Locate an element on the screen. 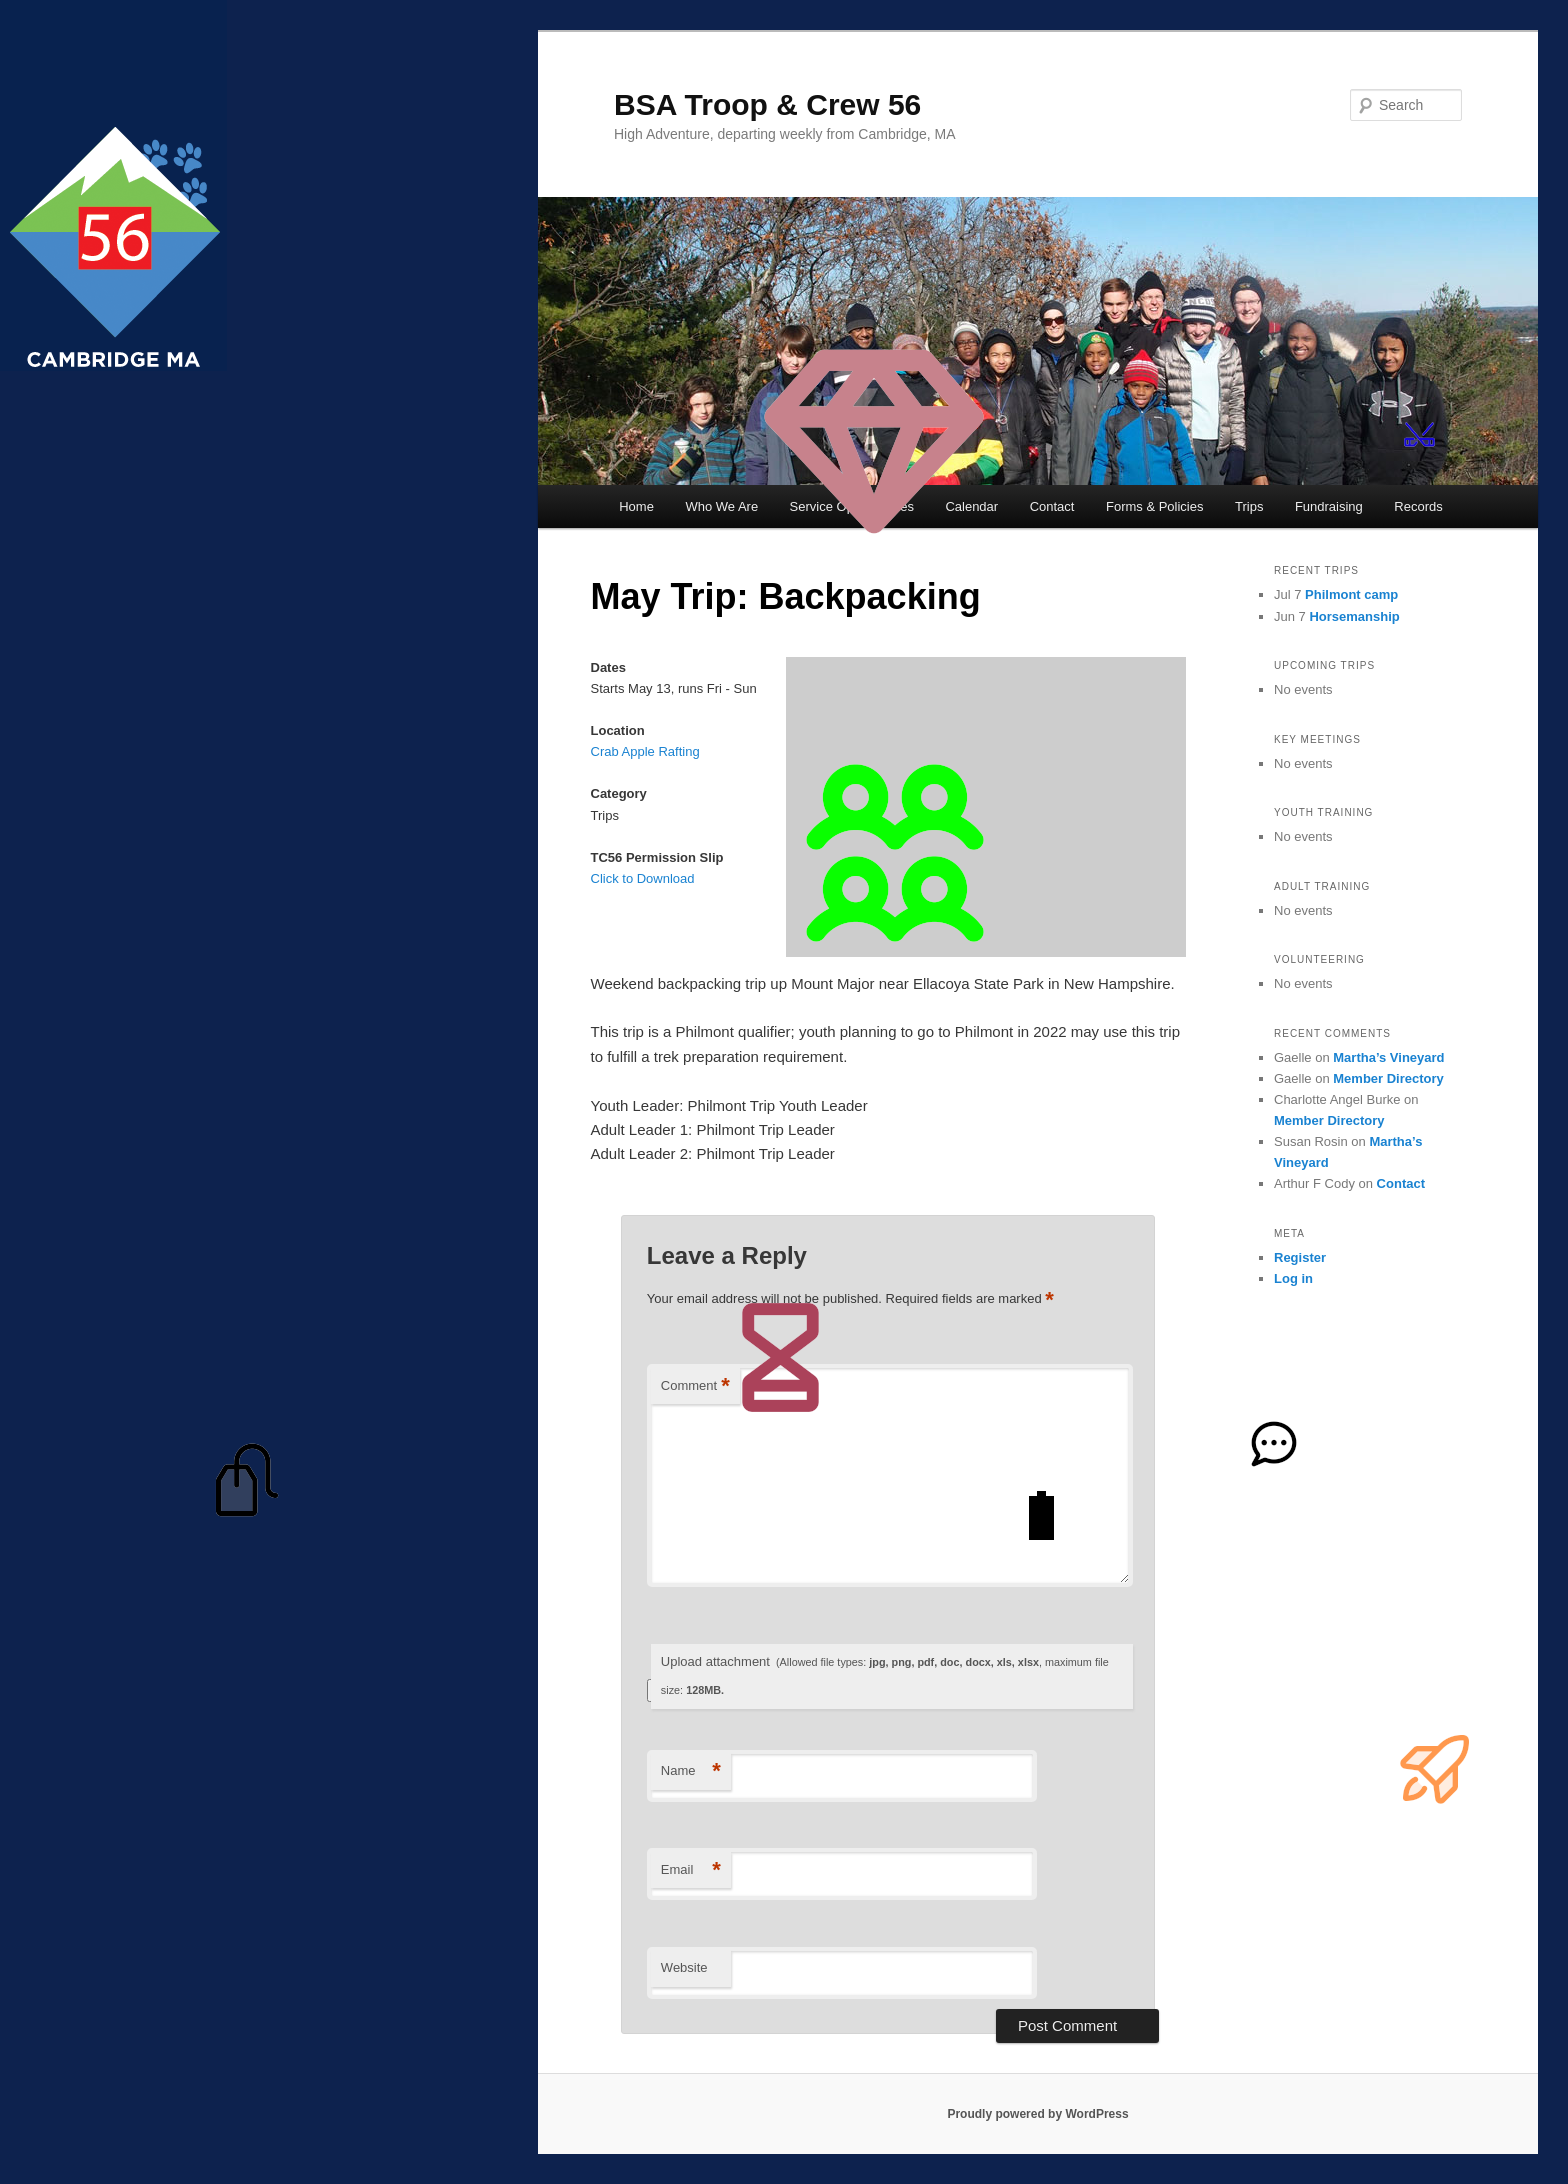 The width and height of the screenshot is (1568, 2184). open sketch design app is located at coordinates (874, 438).